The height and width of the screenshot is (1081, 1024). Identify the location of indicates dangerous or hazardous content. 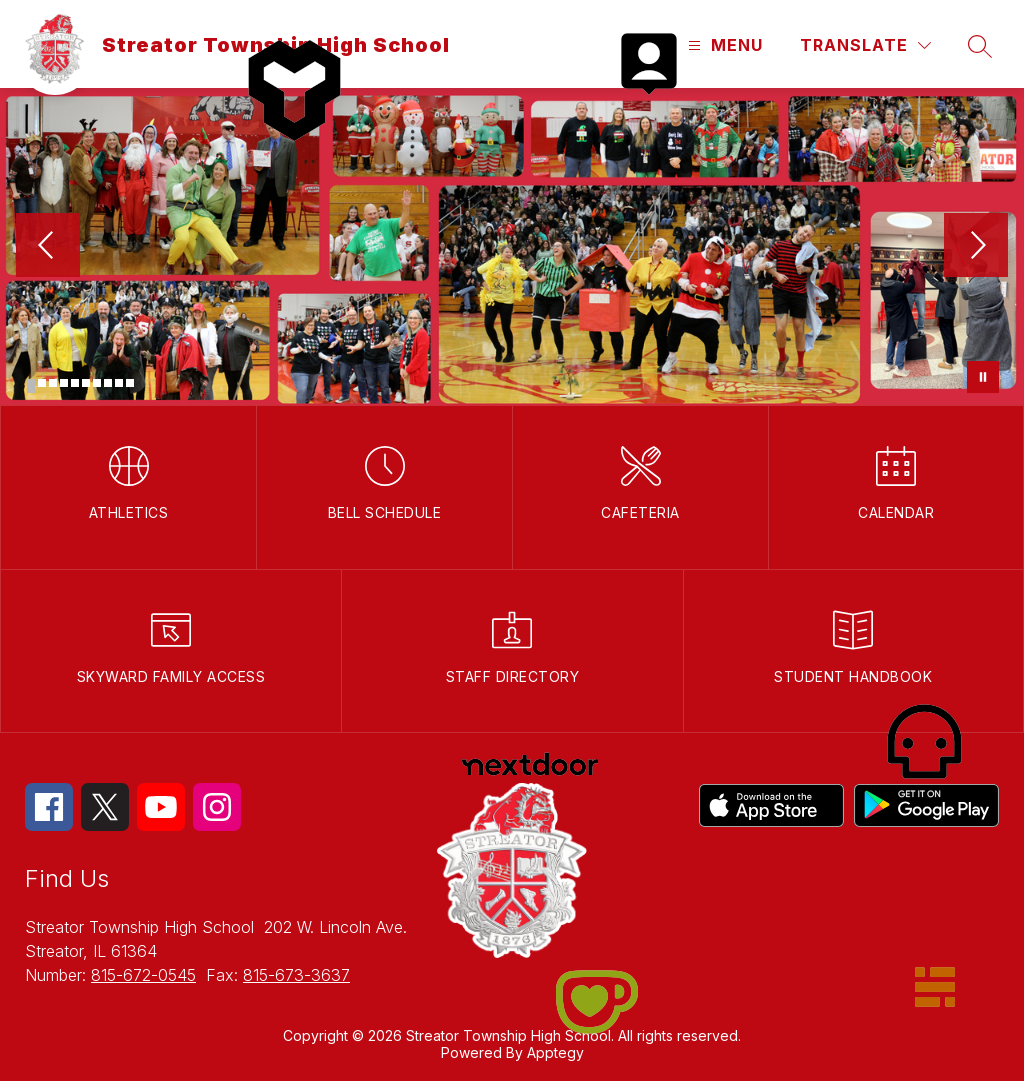
(924, 741).